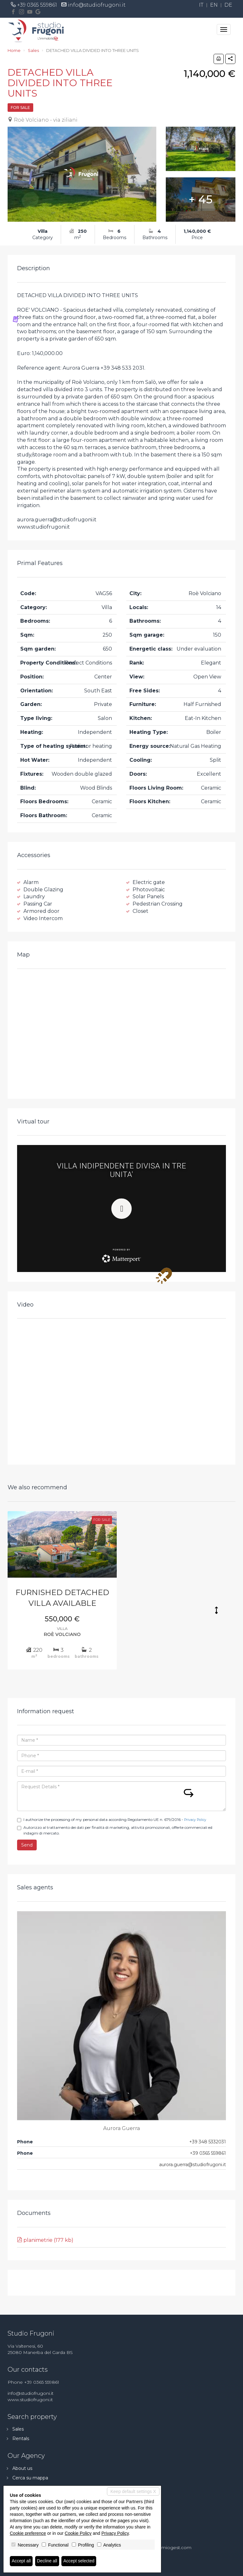  Describe the element at coordinates (164, 1275) in the screenshot. I see `attract or pull related items together` at that location.